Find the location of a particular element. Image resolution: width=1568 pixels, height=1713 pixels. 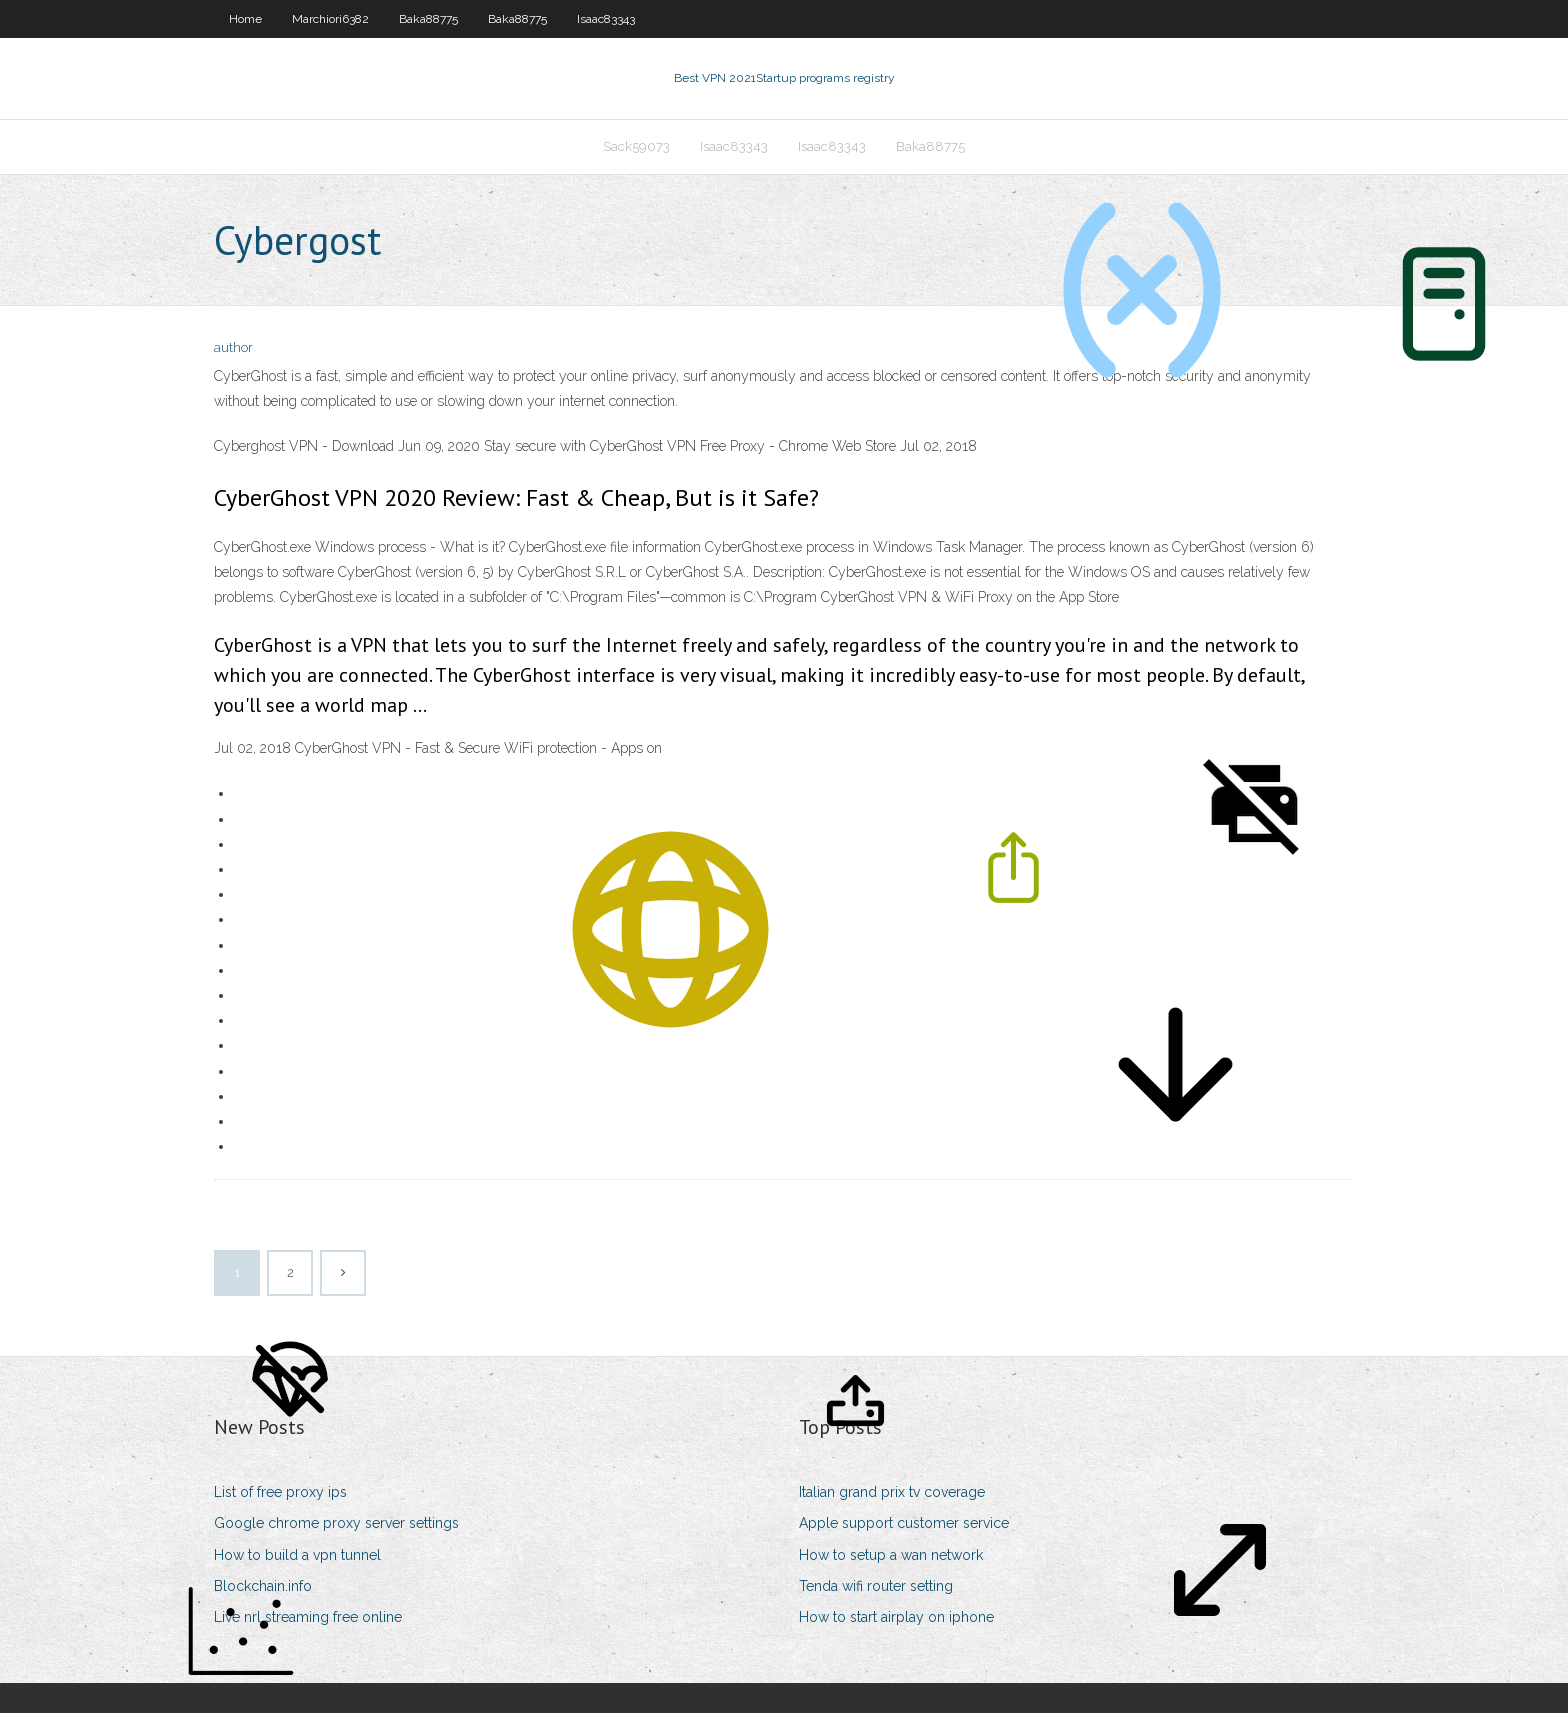

view scatter plot data is located at coordinates (241, 1631).